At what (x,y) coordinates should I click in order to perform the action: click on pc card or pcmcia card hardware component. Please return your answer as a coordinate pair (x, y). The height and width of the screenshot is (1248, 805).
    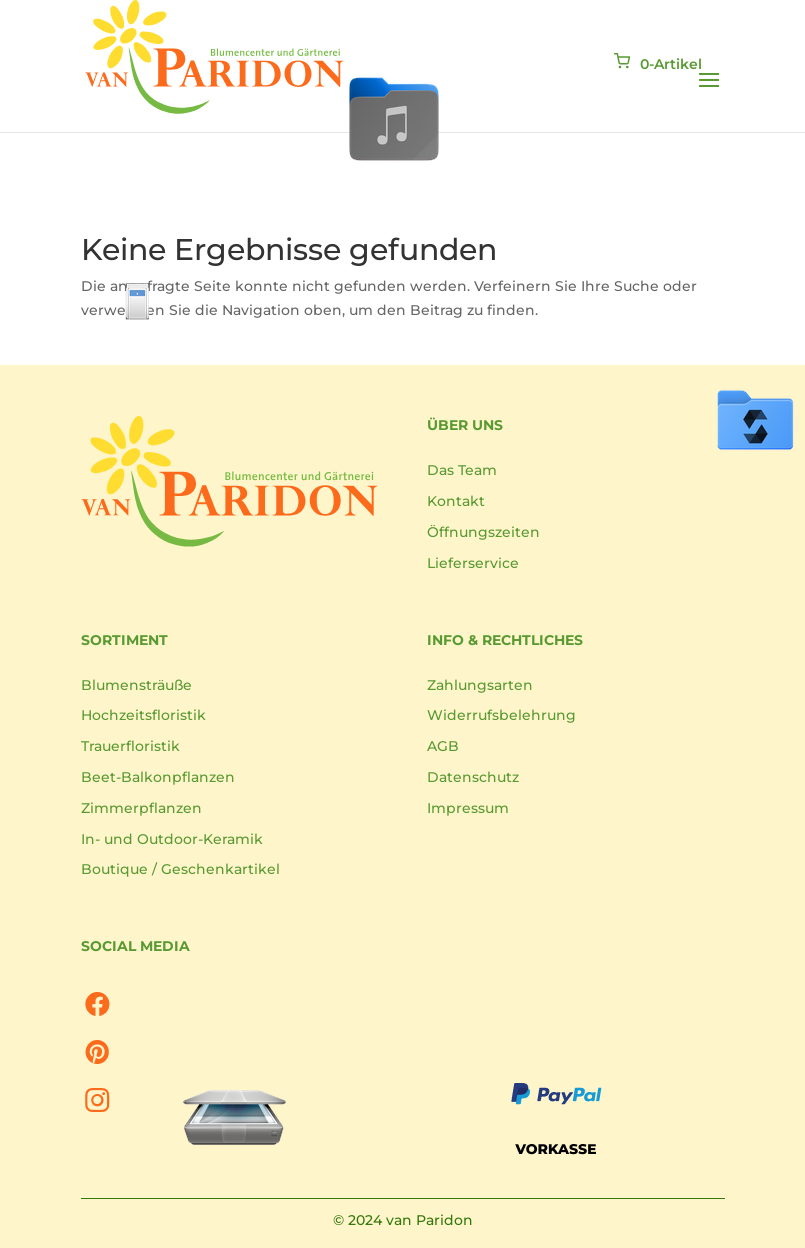
    Looking at the image, I should click on (137, 301).